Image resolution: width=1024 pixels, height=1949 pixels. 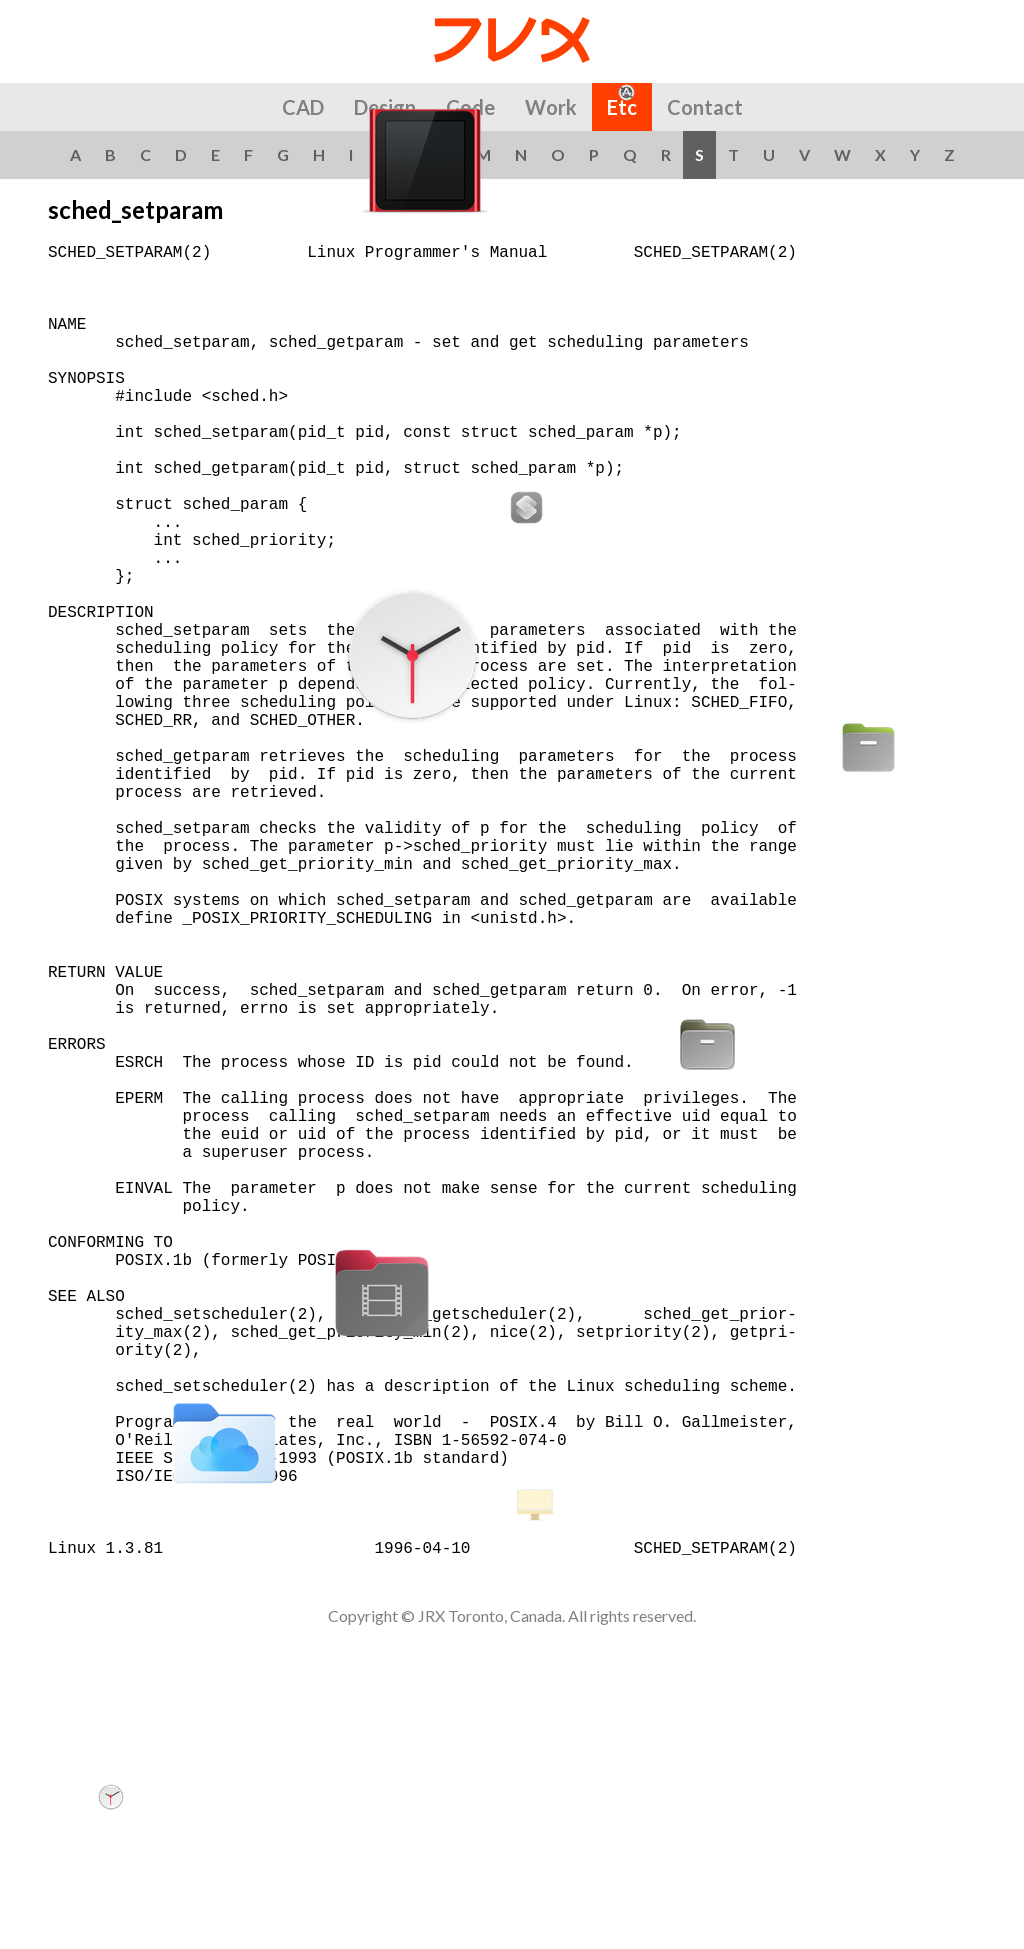 I want to click on open videos folder, so click(x=382, y=1293).